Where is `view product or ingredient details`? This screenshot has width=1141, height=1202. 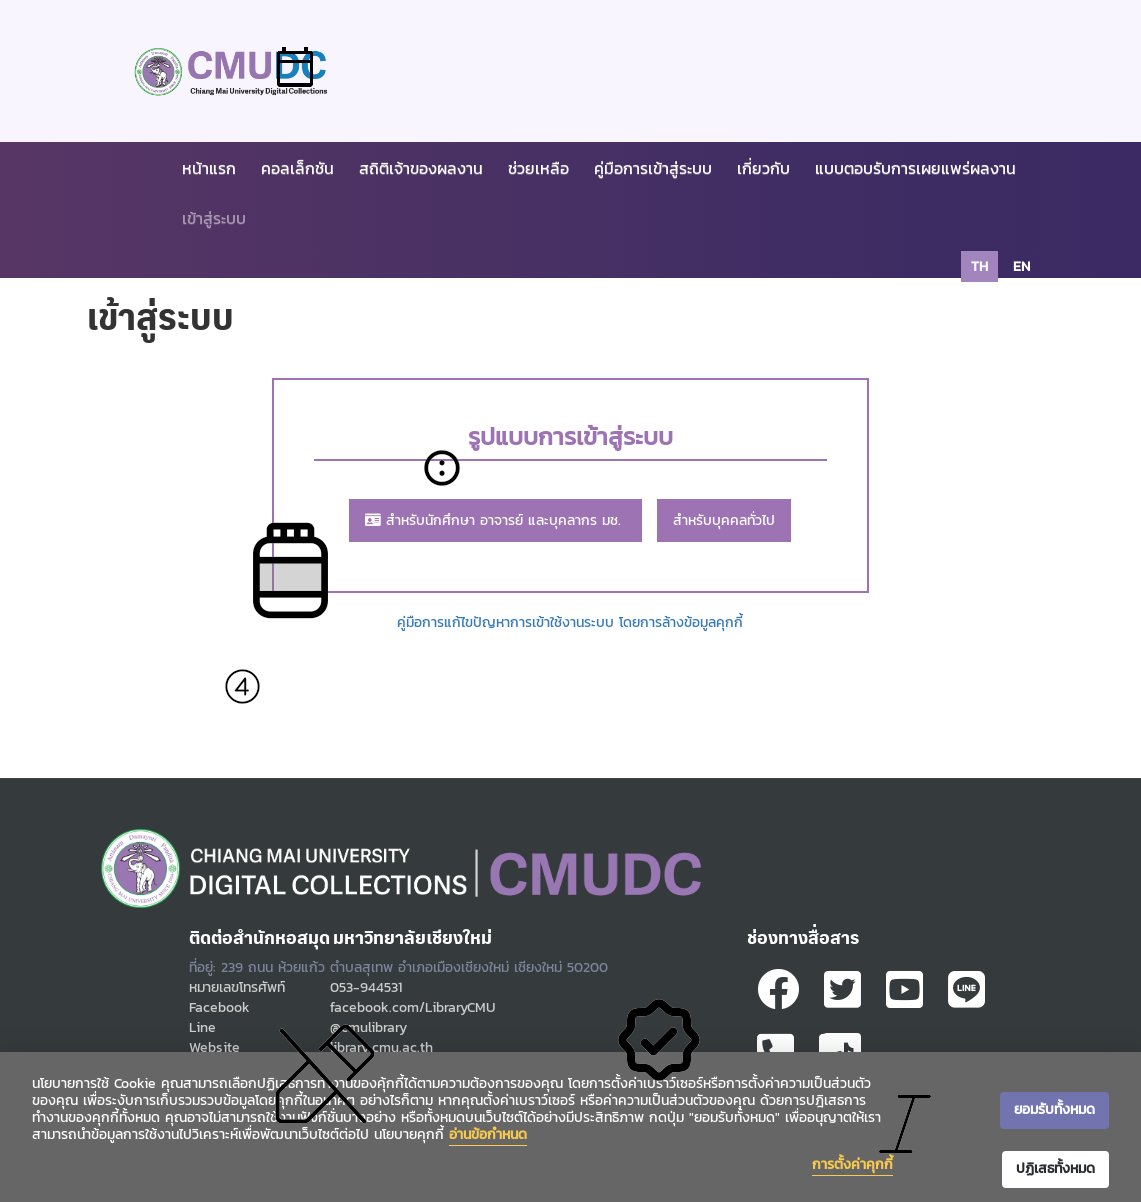 view product or ingredient details is located at coordinates (290, 570).